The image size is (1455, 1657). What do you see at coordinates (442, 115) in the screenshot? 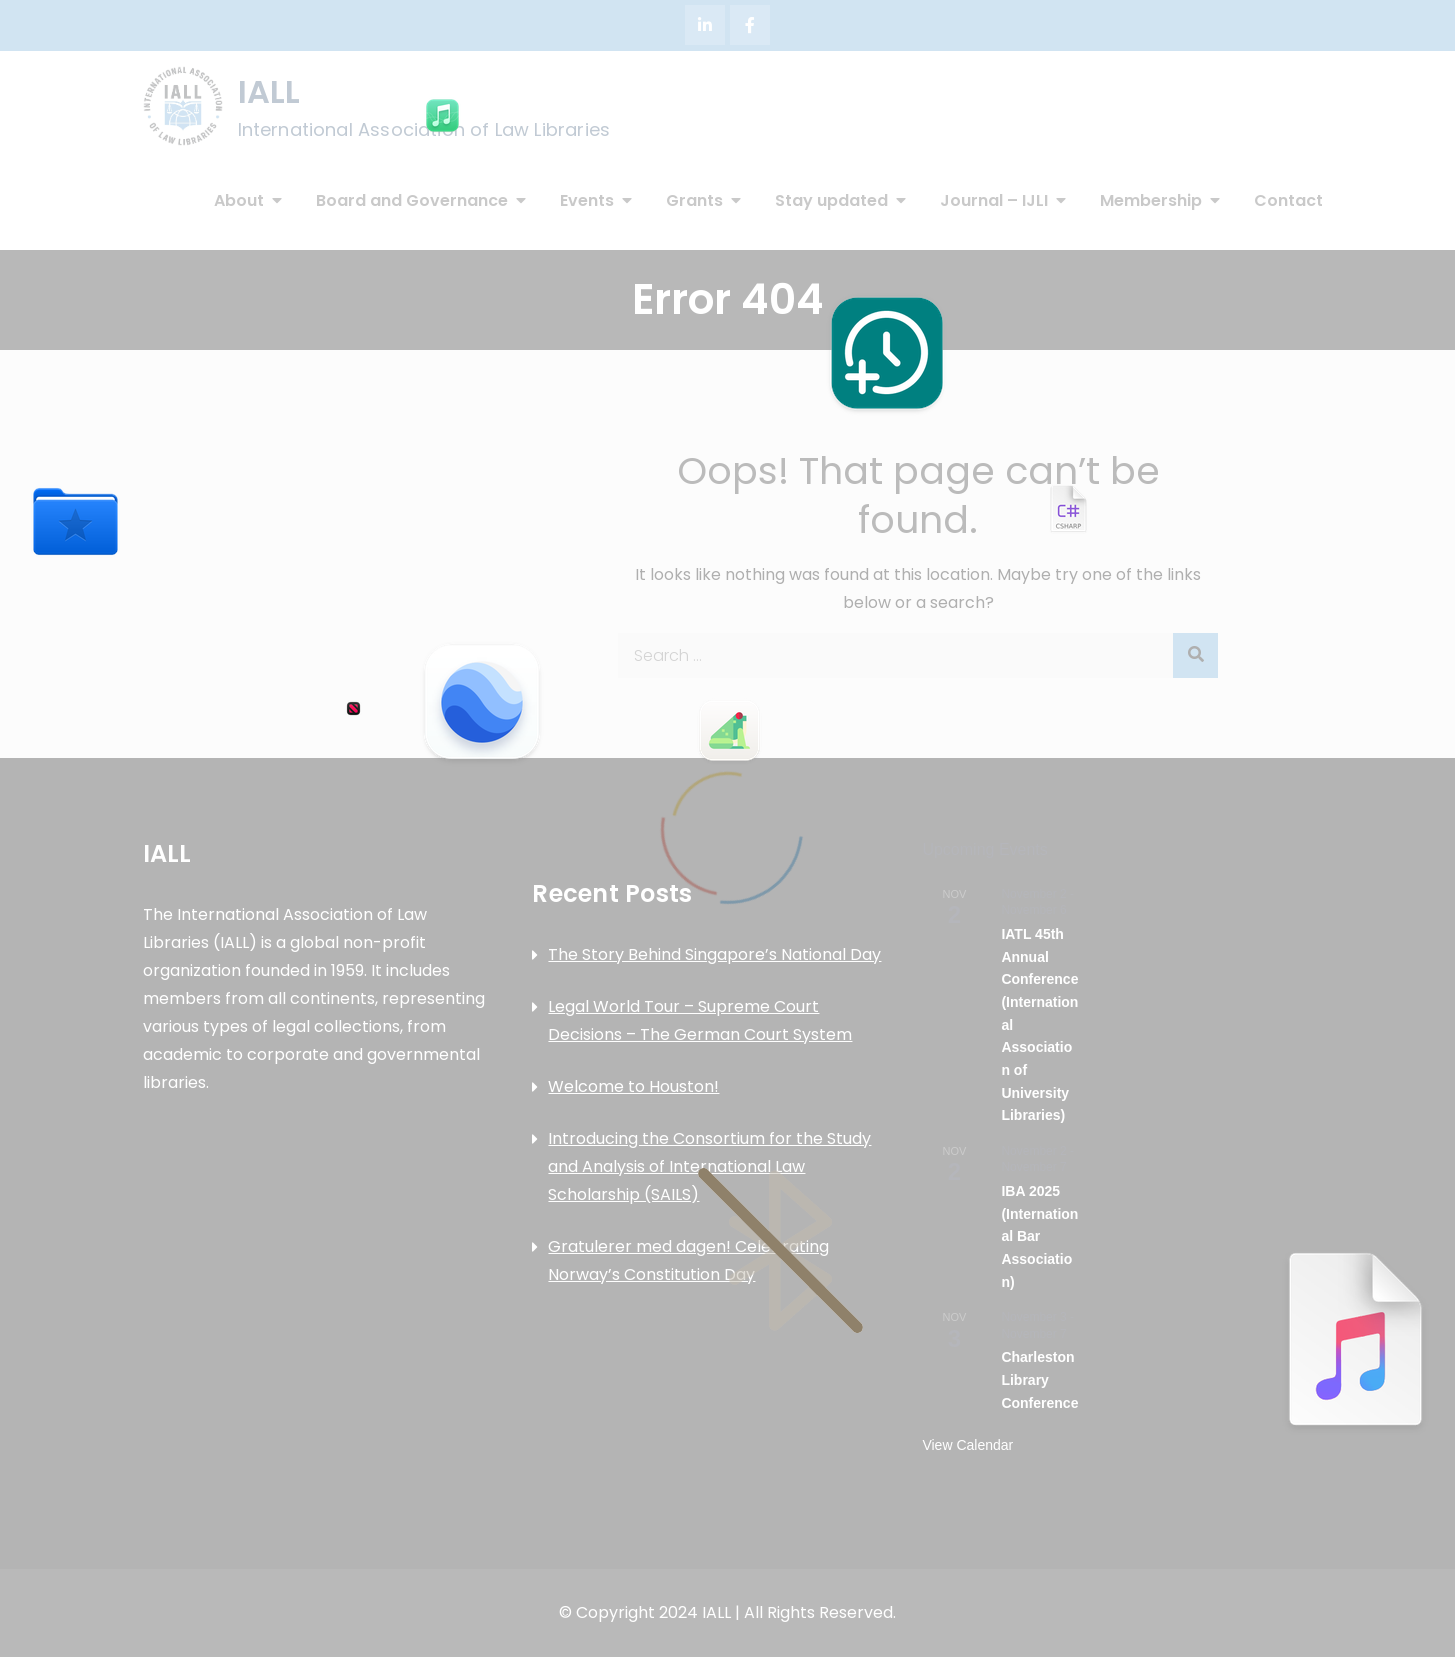
I see `open lx music desktop app` at bounding box center [442, 115].